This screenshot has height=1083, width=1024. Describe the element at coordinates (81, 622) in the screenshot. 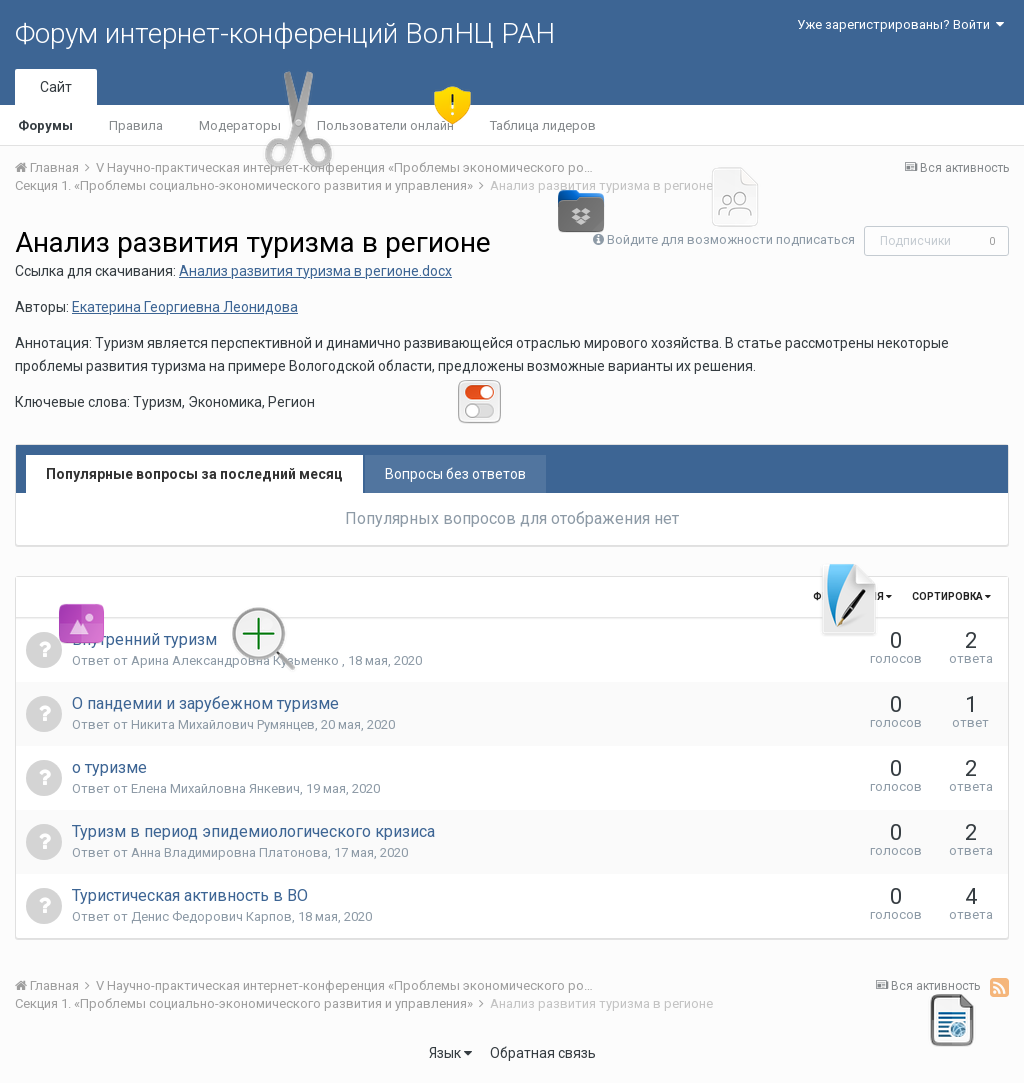

I see `open an image file` at that location.